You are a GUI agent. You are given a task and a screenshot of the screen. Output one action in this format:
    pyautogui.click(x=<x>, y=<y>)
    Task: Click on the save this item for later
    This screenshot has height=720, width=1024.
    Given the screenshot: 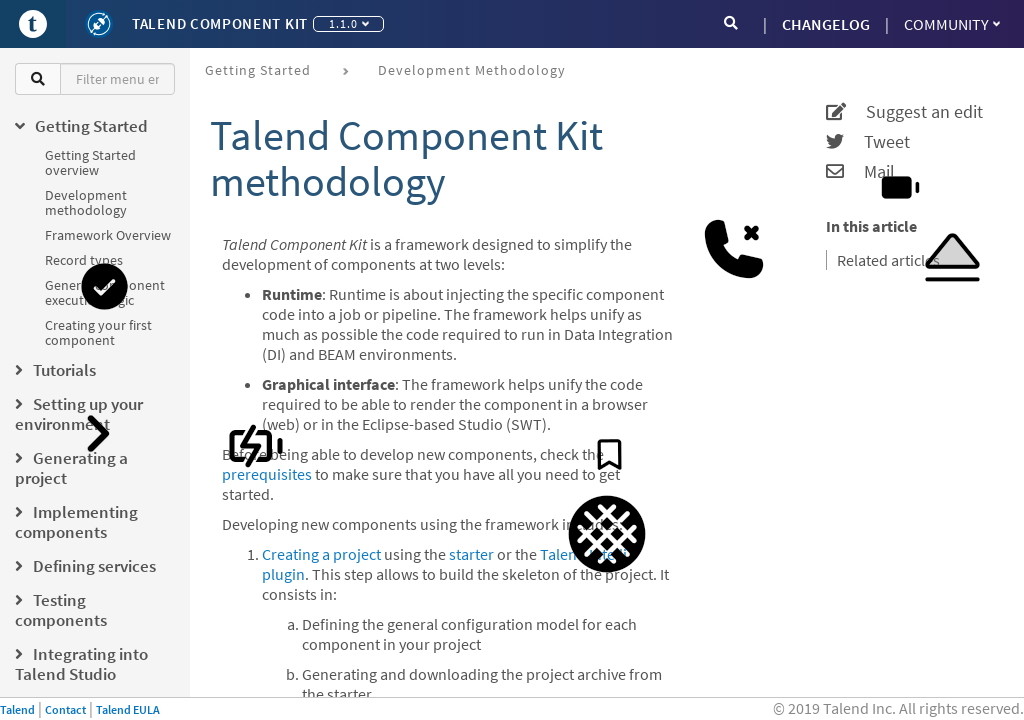 What is the action you would take?
    pyautogui.click(x=609, y=454)
    